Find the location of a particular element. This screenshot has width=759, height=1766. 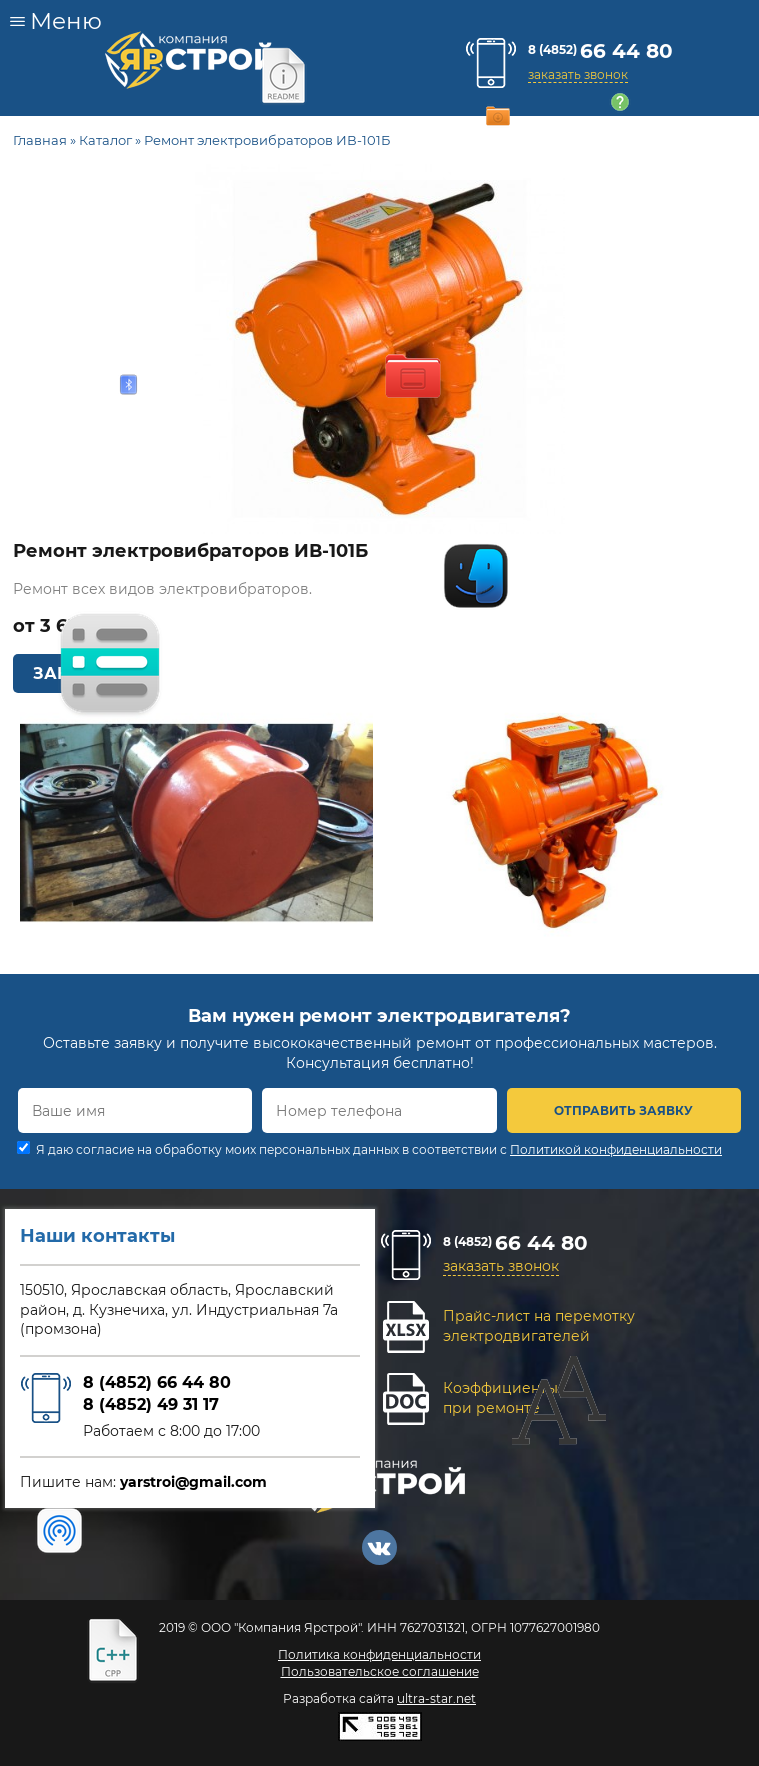

a C++ source code file is located at coordinates (113, 1651).